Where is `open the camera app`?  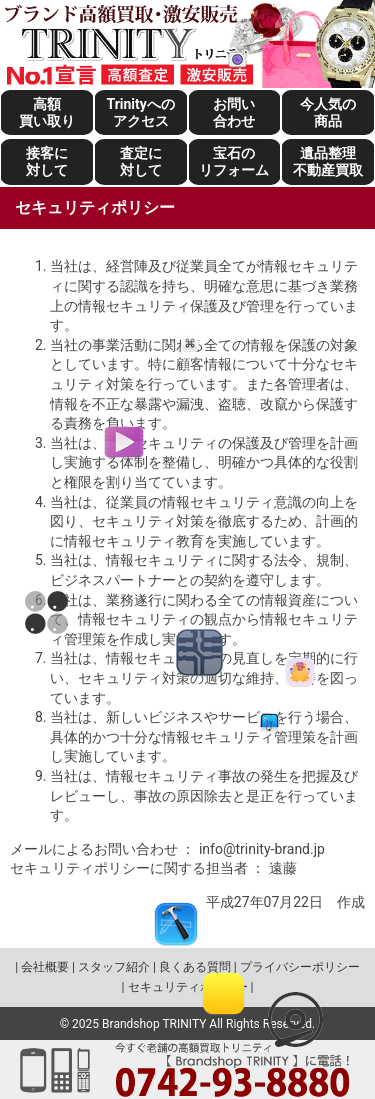 open the camera app is located at coordinates (237, 59).